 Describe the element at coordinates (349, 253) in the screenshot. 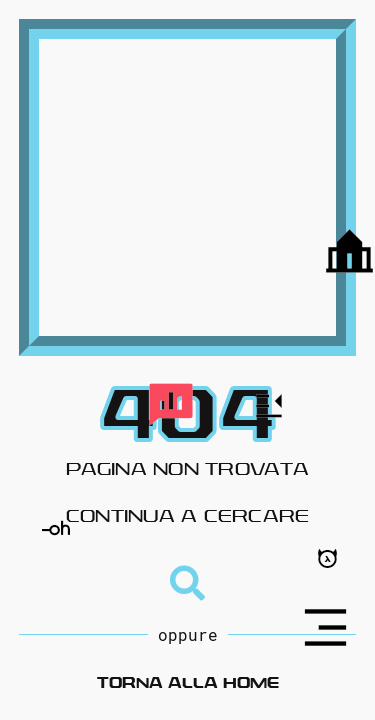

I see `access education or school-related features` at that location.